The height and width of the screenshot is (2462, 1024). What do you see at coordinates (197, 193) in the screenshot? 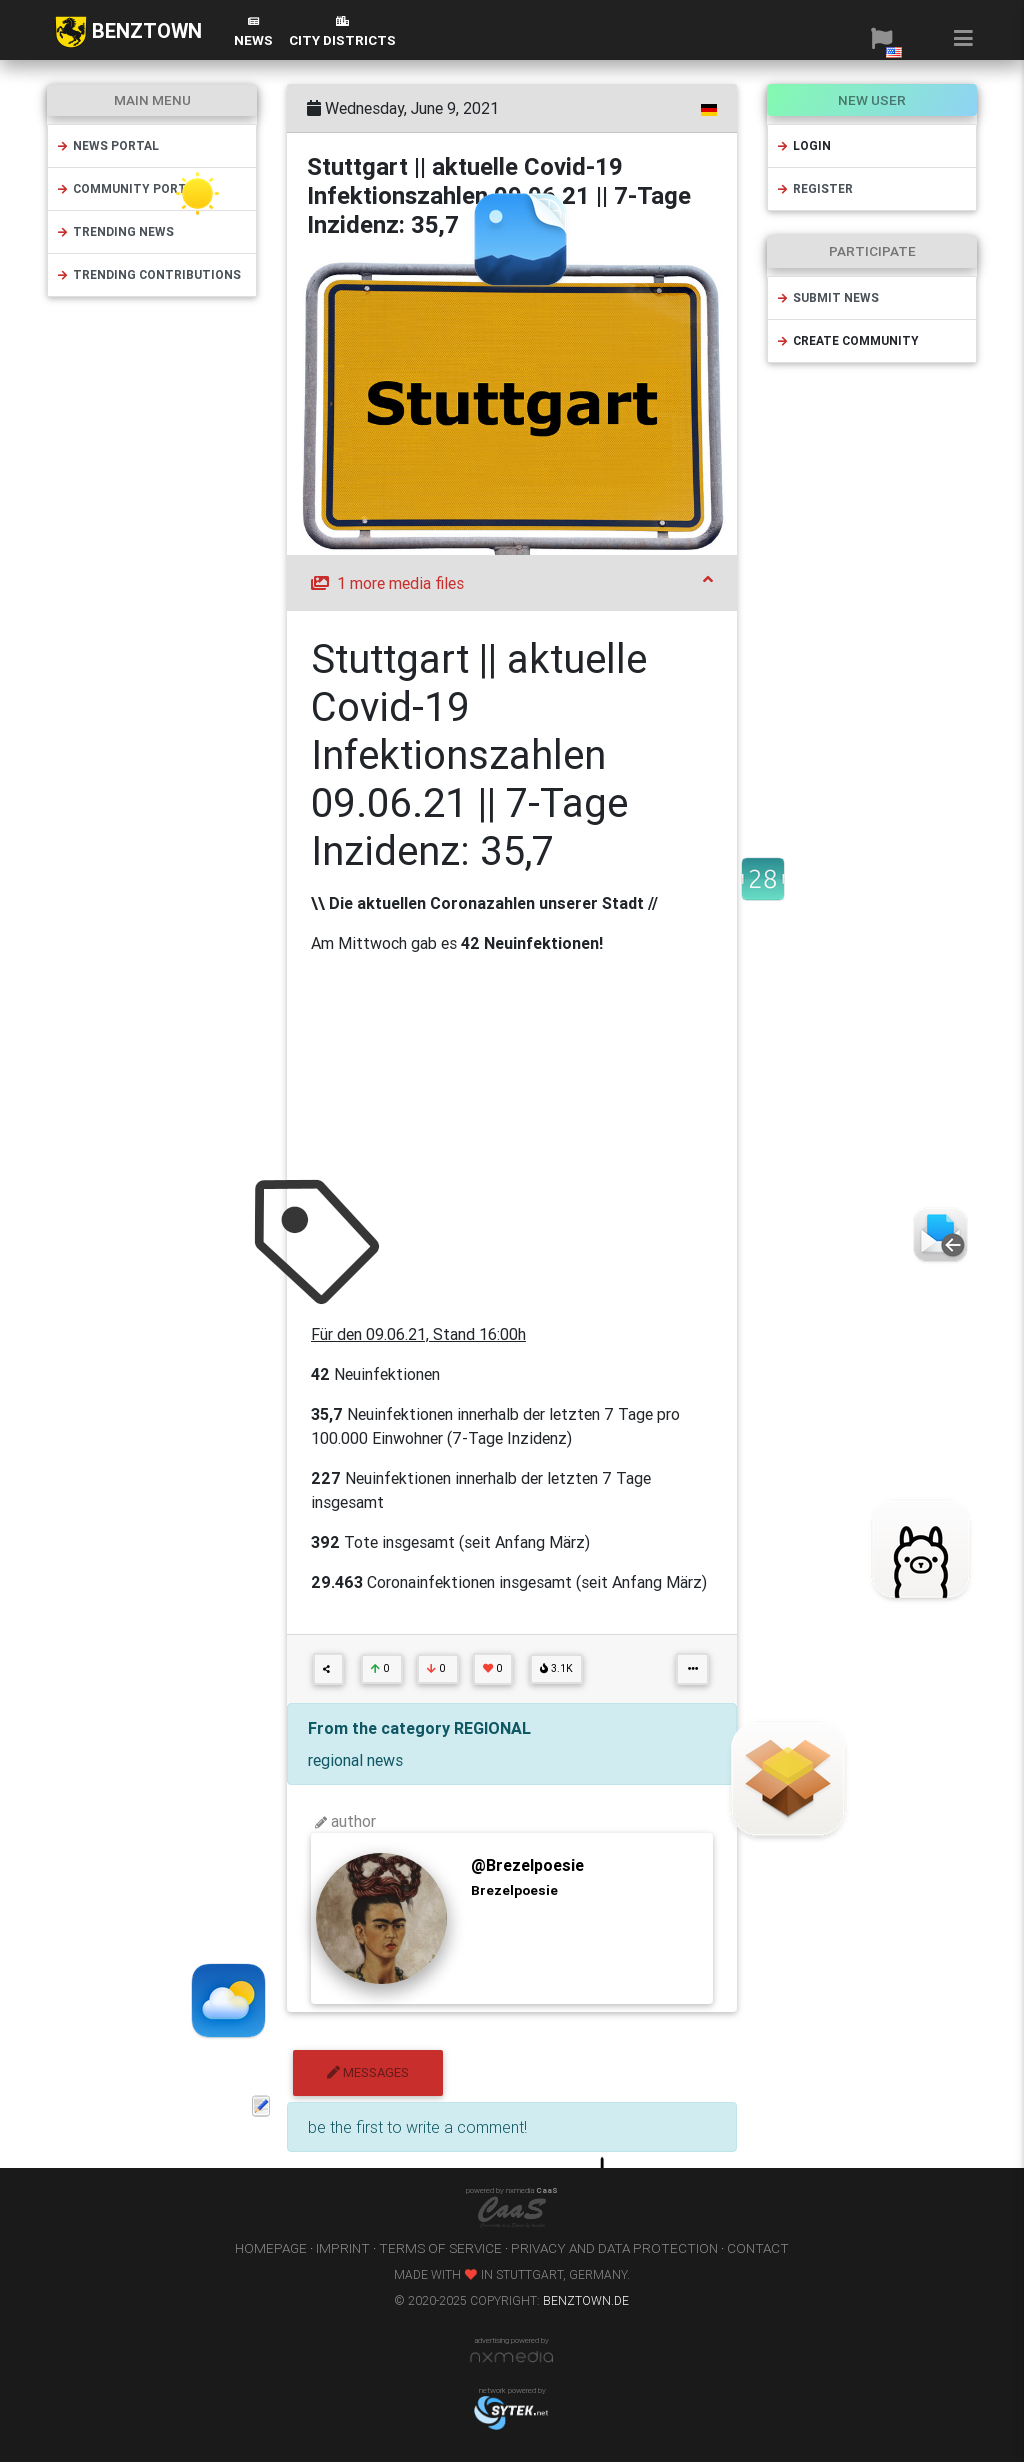
I see `indicates clear or sunny weather conditions` at bounding box center [197, 193].